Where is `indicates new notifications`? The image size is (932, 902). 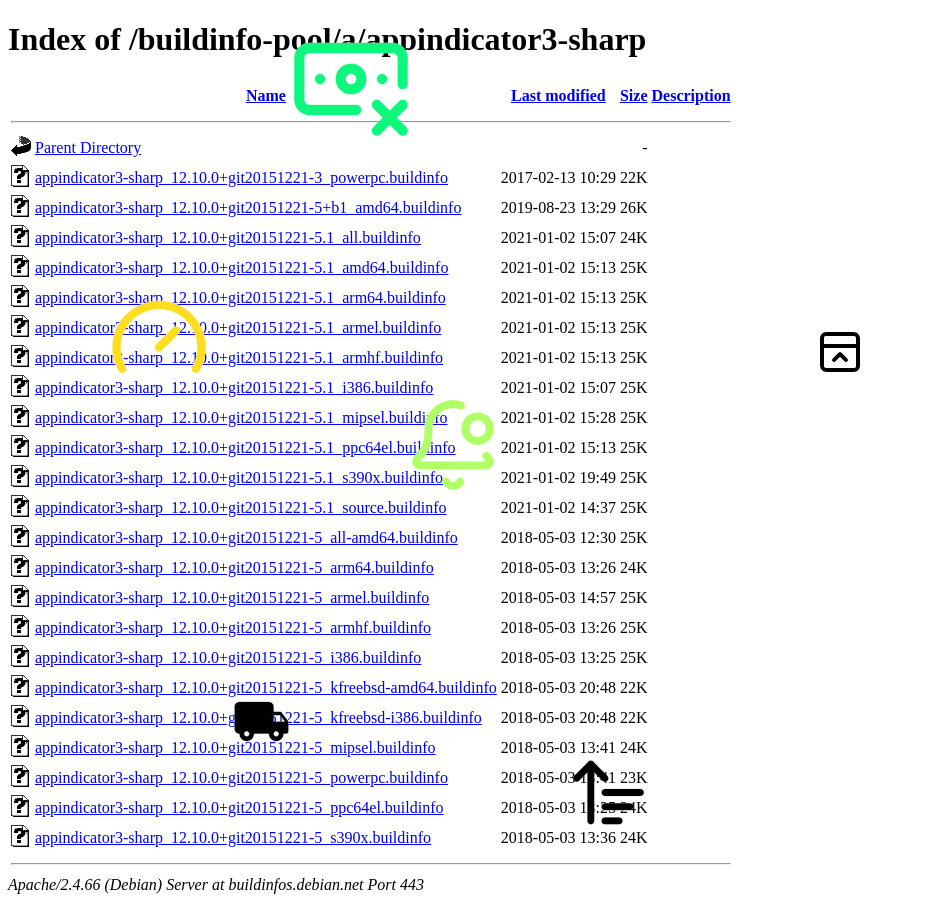 indicates new notifications is located at coordinates (453, 445).